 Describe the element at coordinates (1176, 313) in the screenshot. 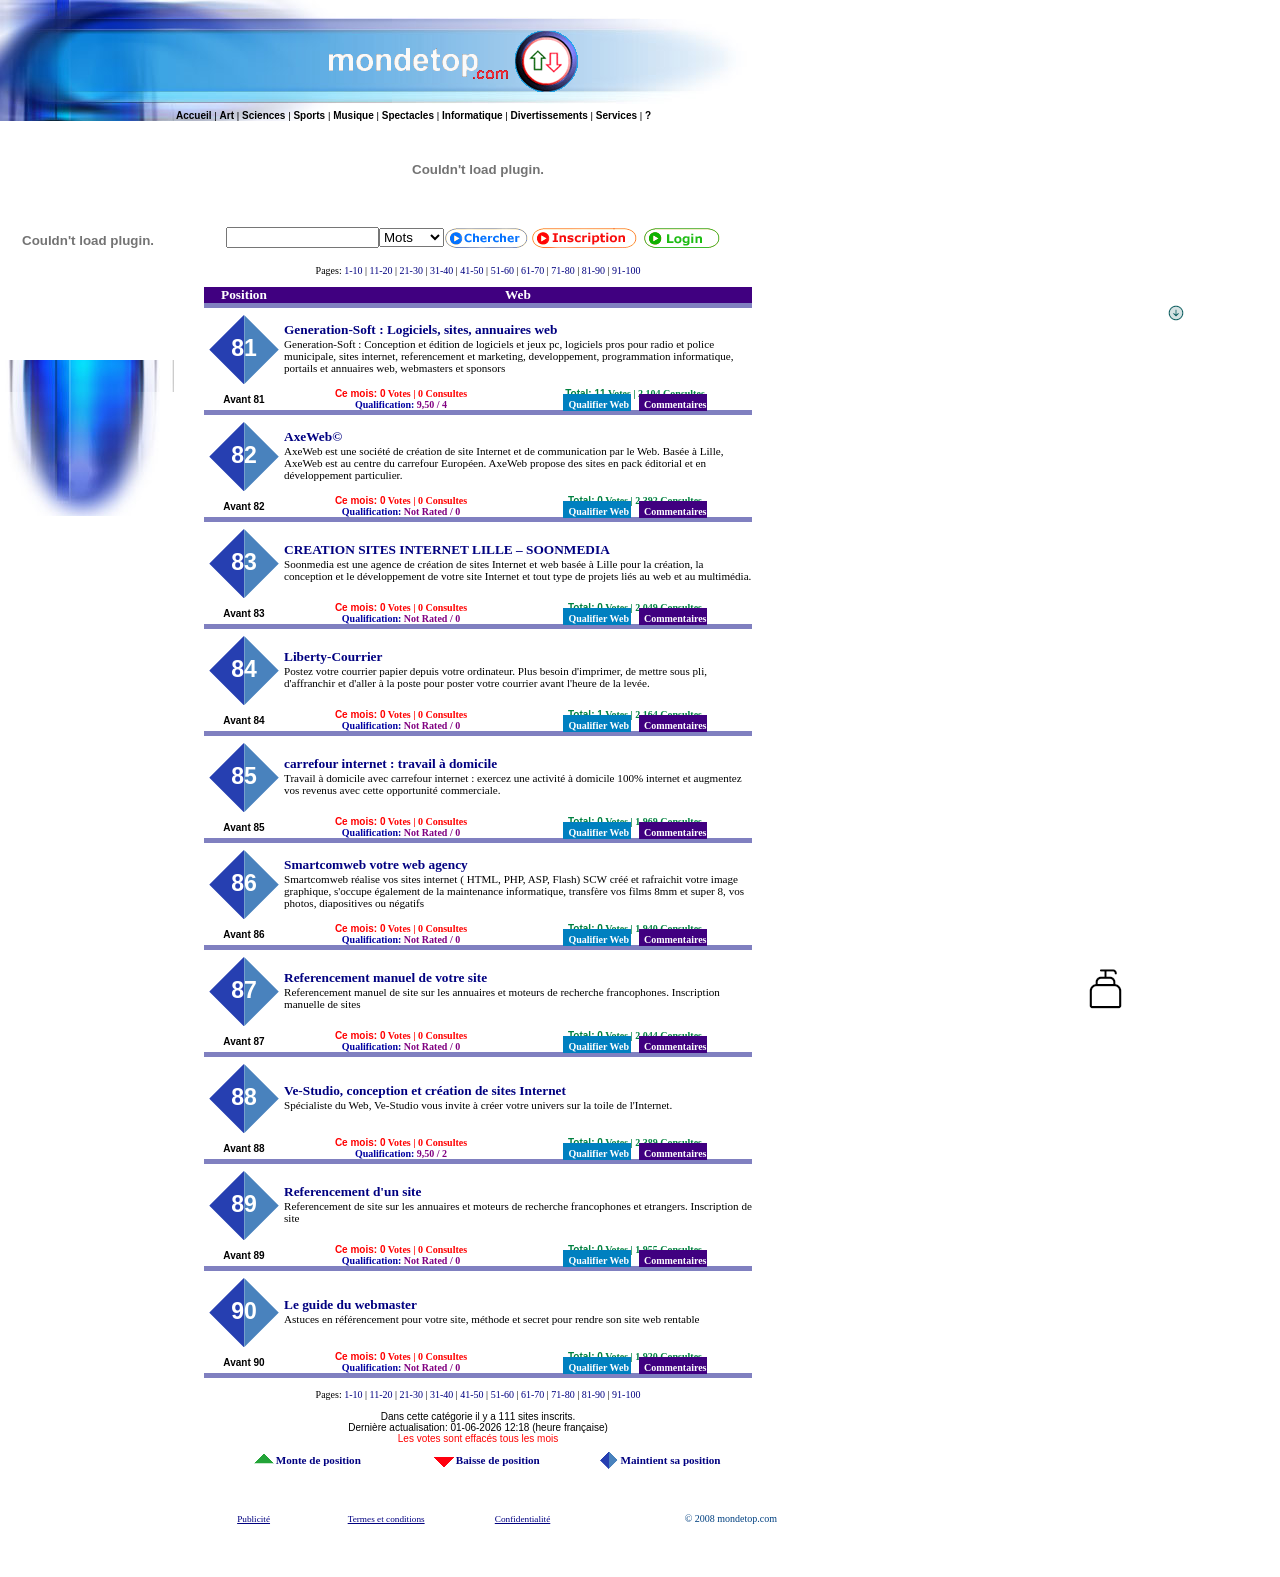

I see `download file or content` at that location.